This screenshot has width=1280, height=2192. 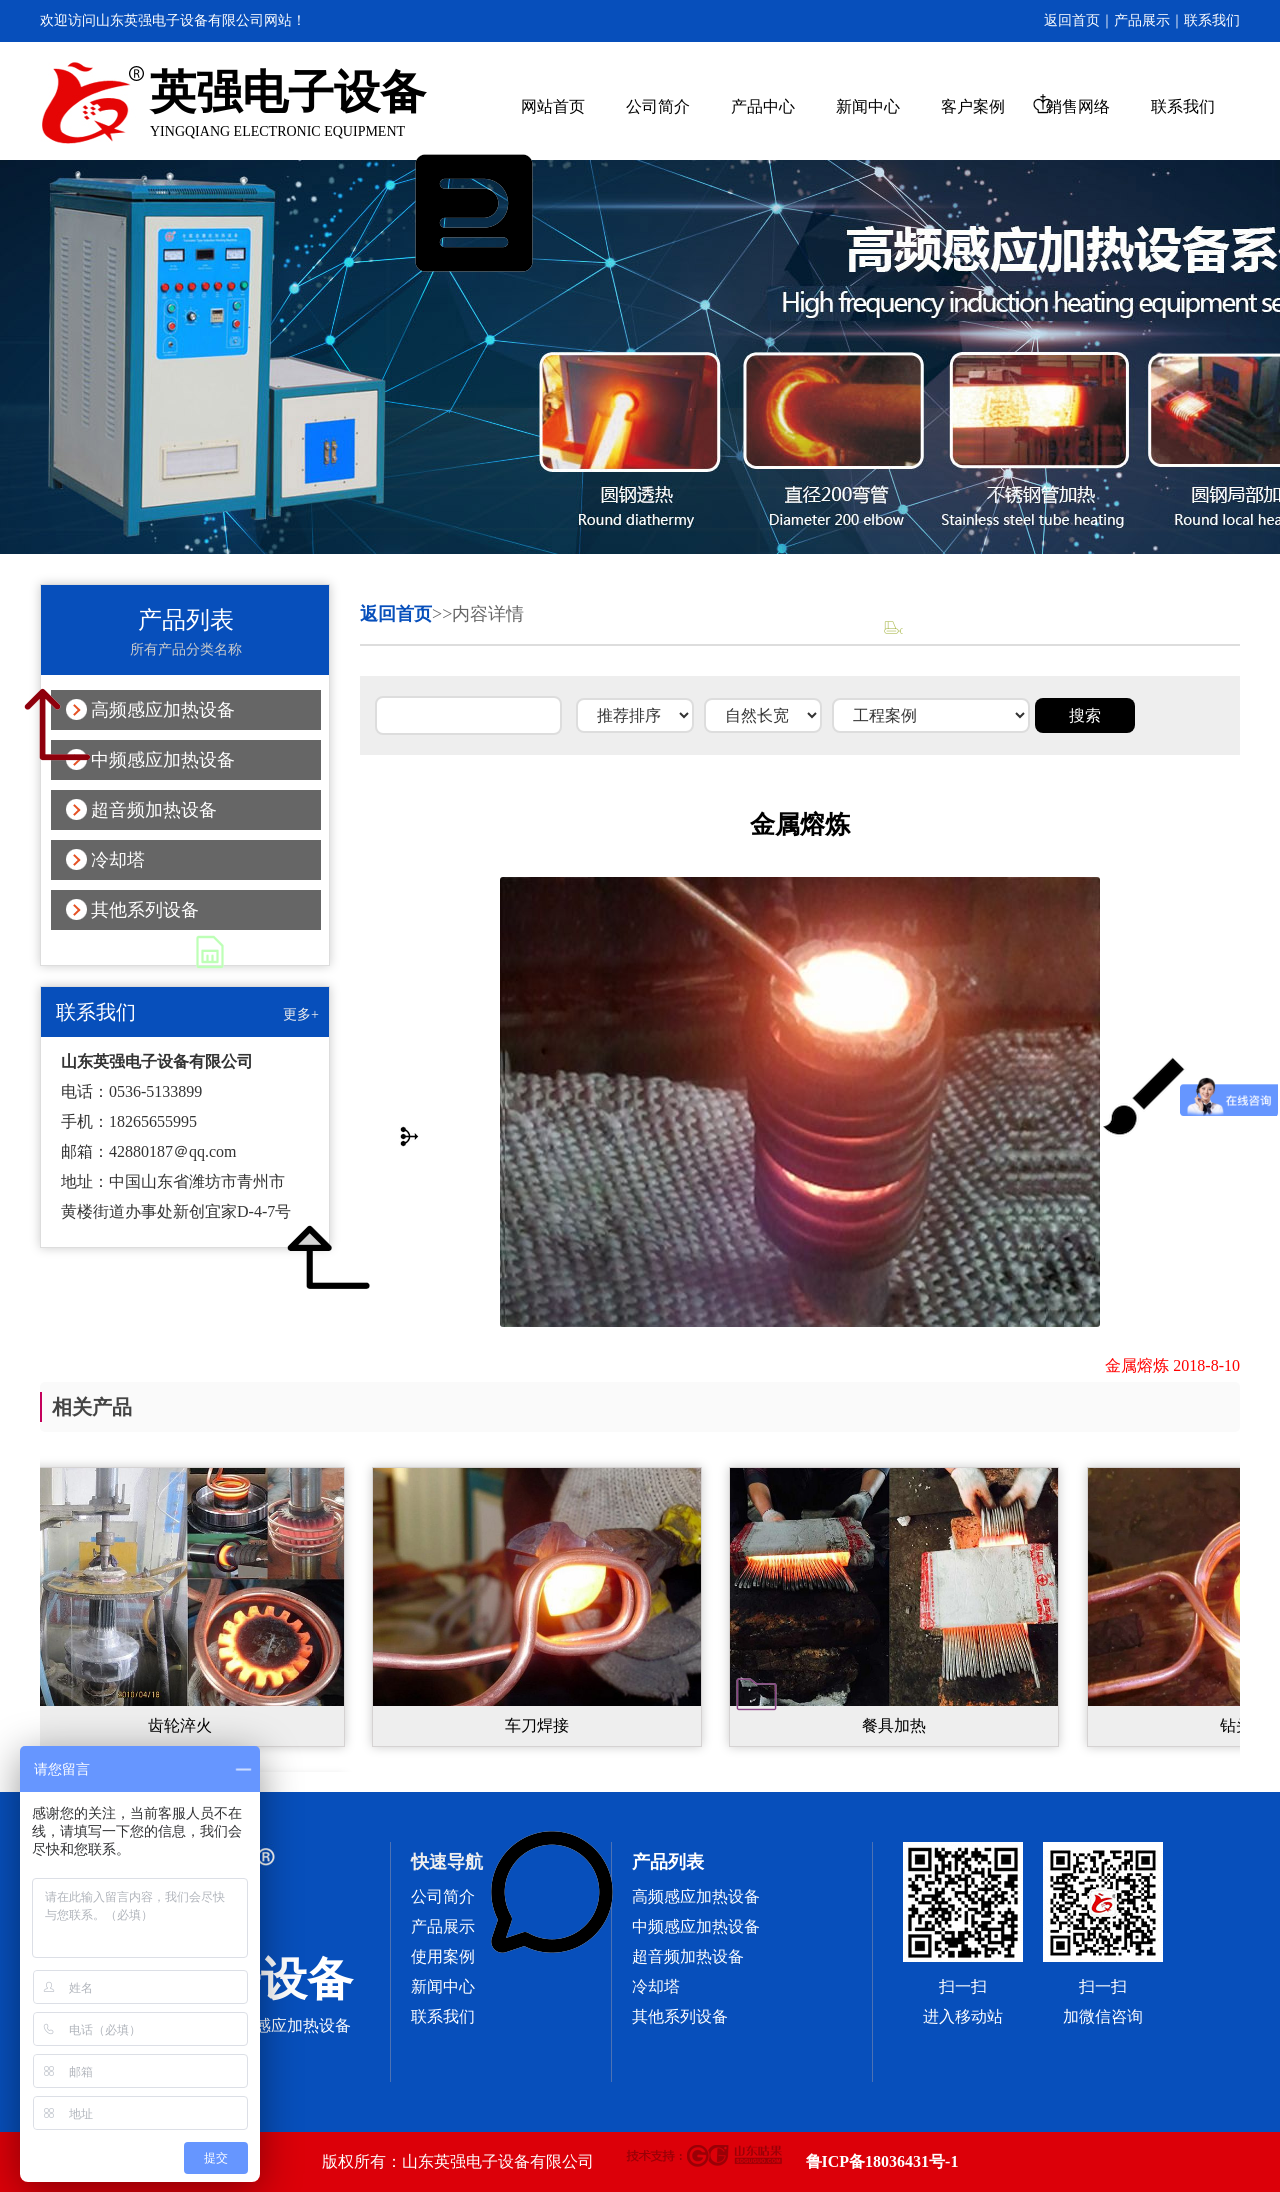 I want to click on go back and up to previous level, so click(x=57, y=724).